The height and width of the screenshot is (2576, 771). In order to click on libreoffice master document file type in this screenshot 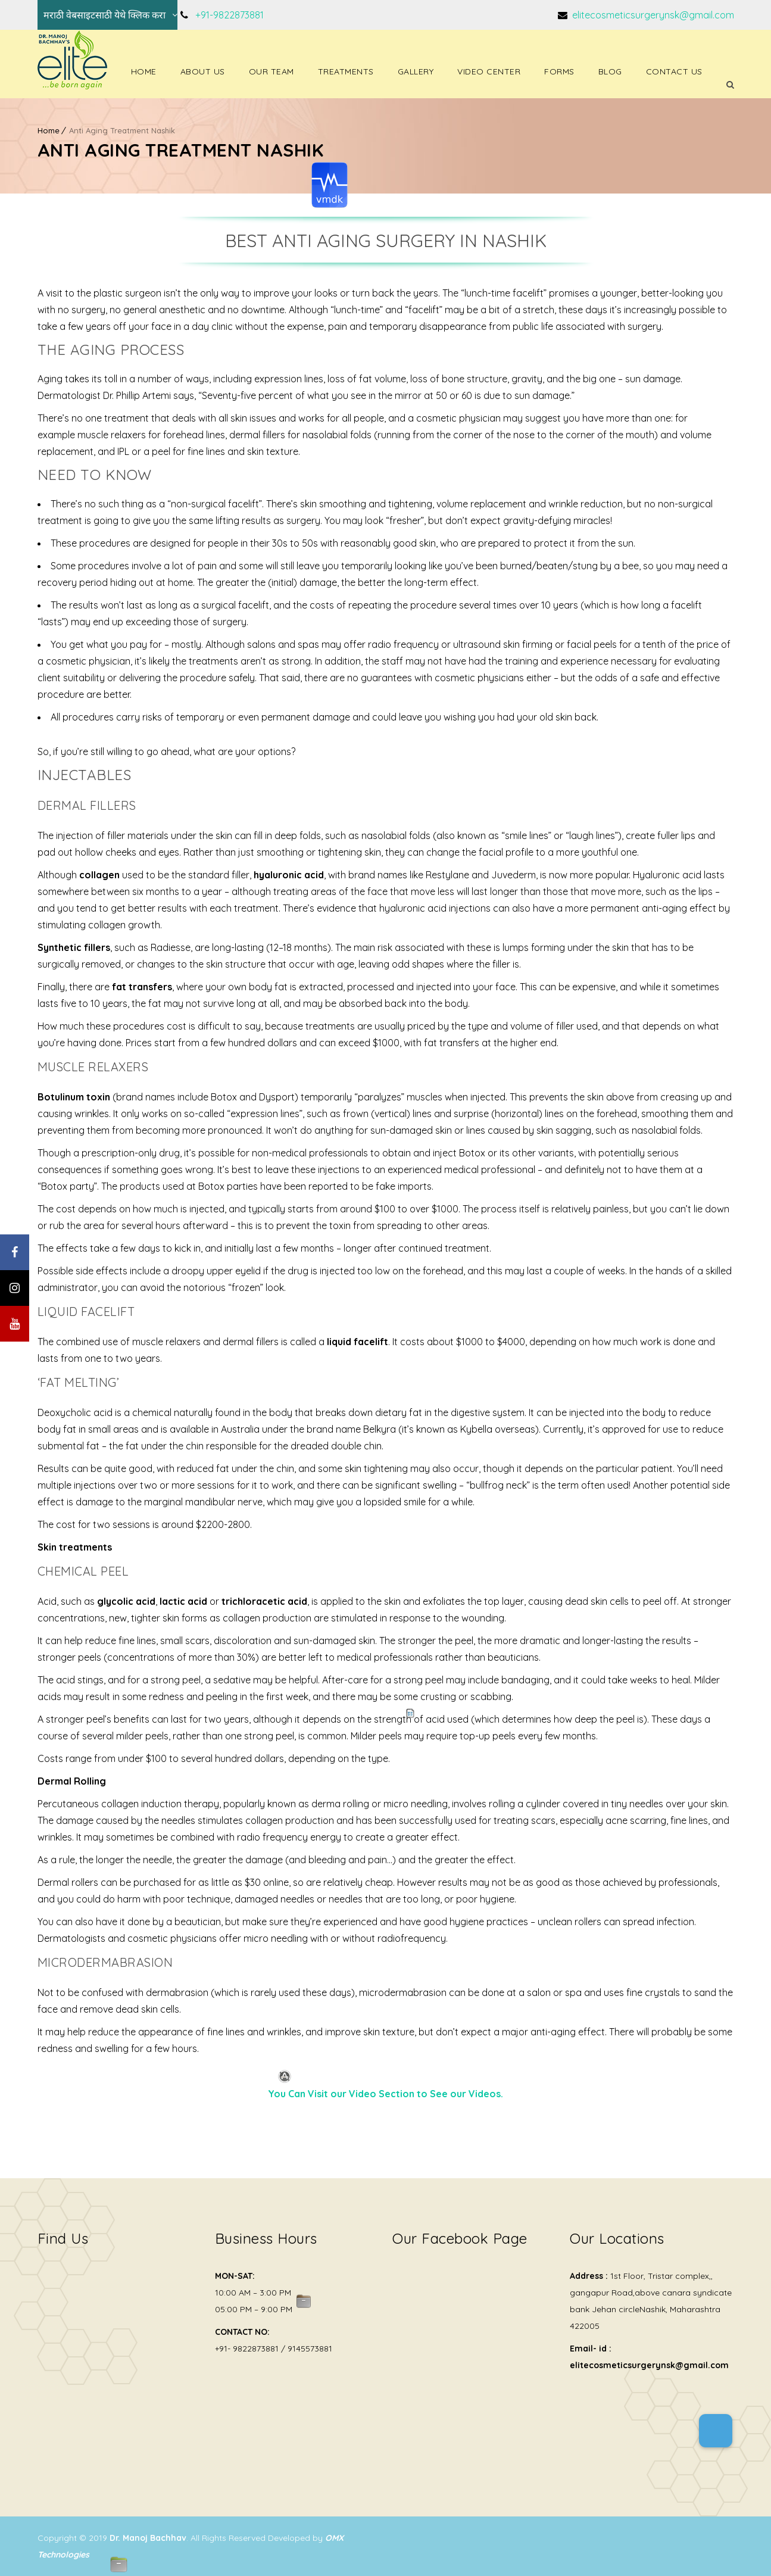, I will do `click(410, 1713)`.